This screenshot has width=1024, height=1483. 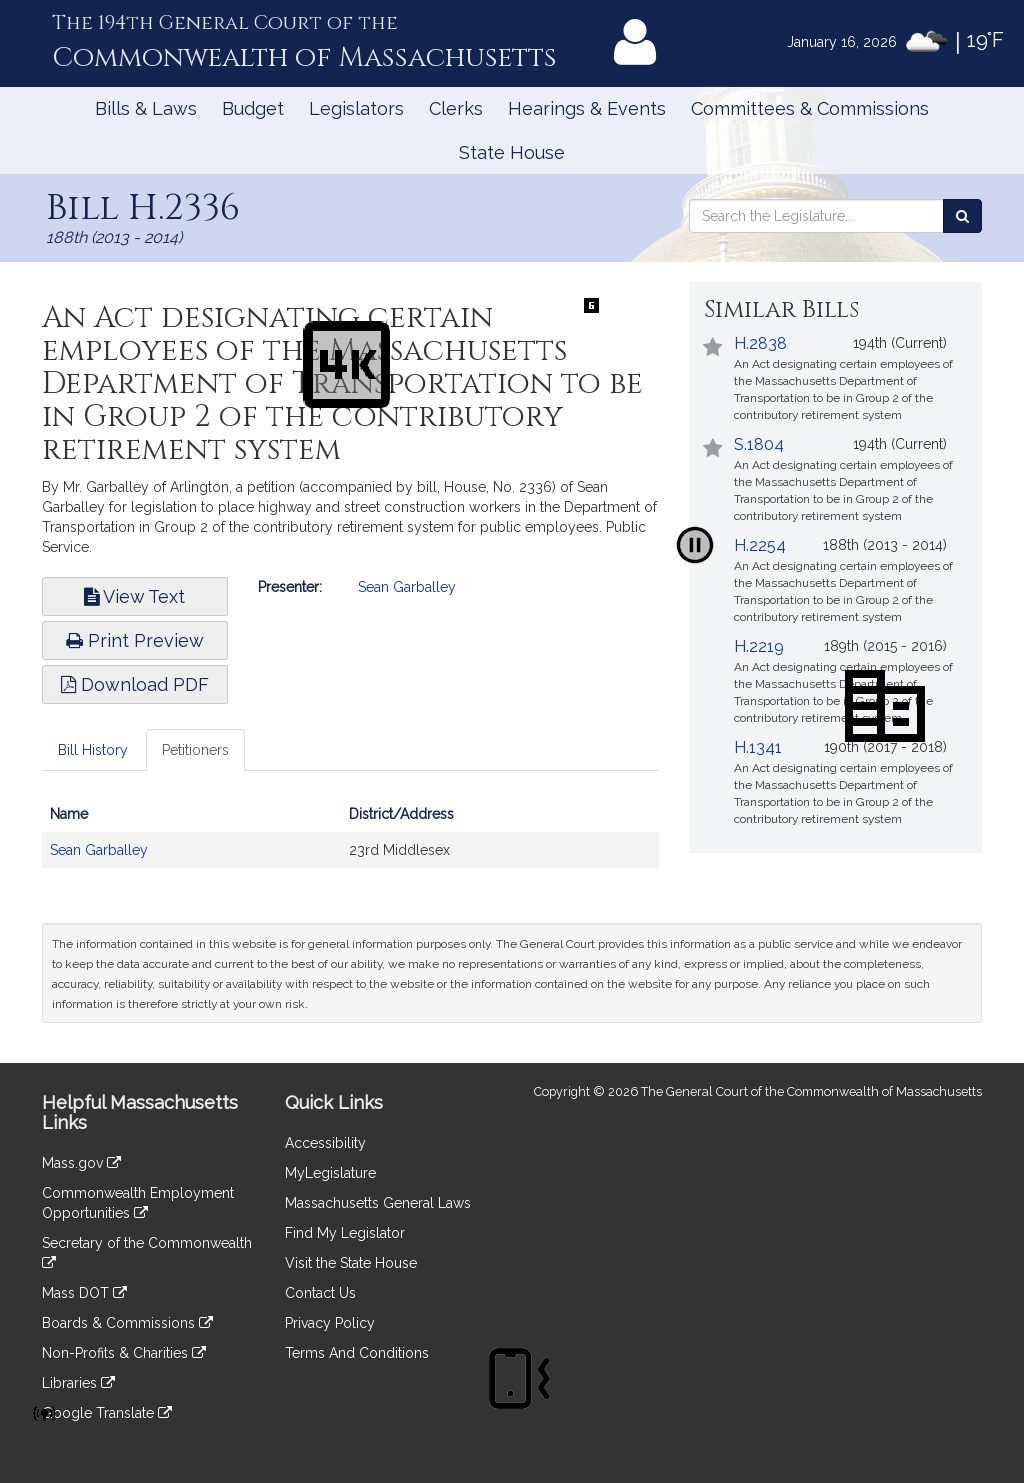 I want to click on view AI-powered predictions or suggestions, so click(x=44, y=1413).